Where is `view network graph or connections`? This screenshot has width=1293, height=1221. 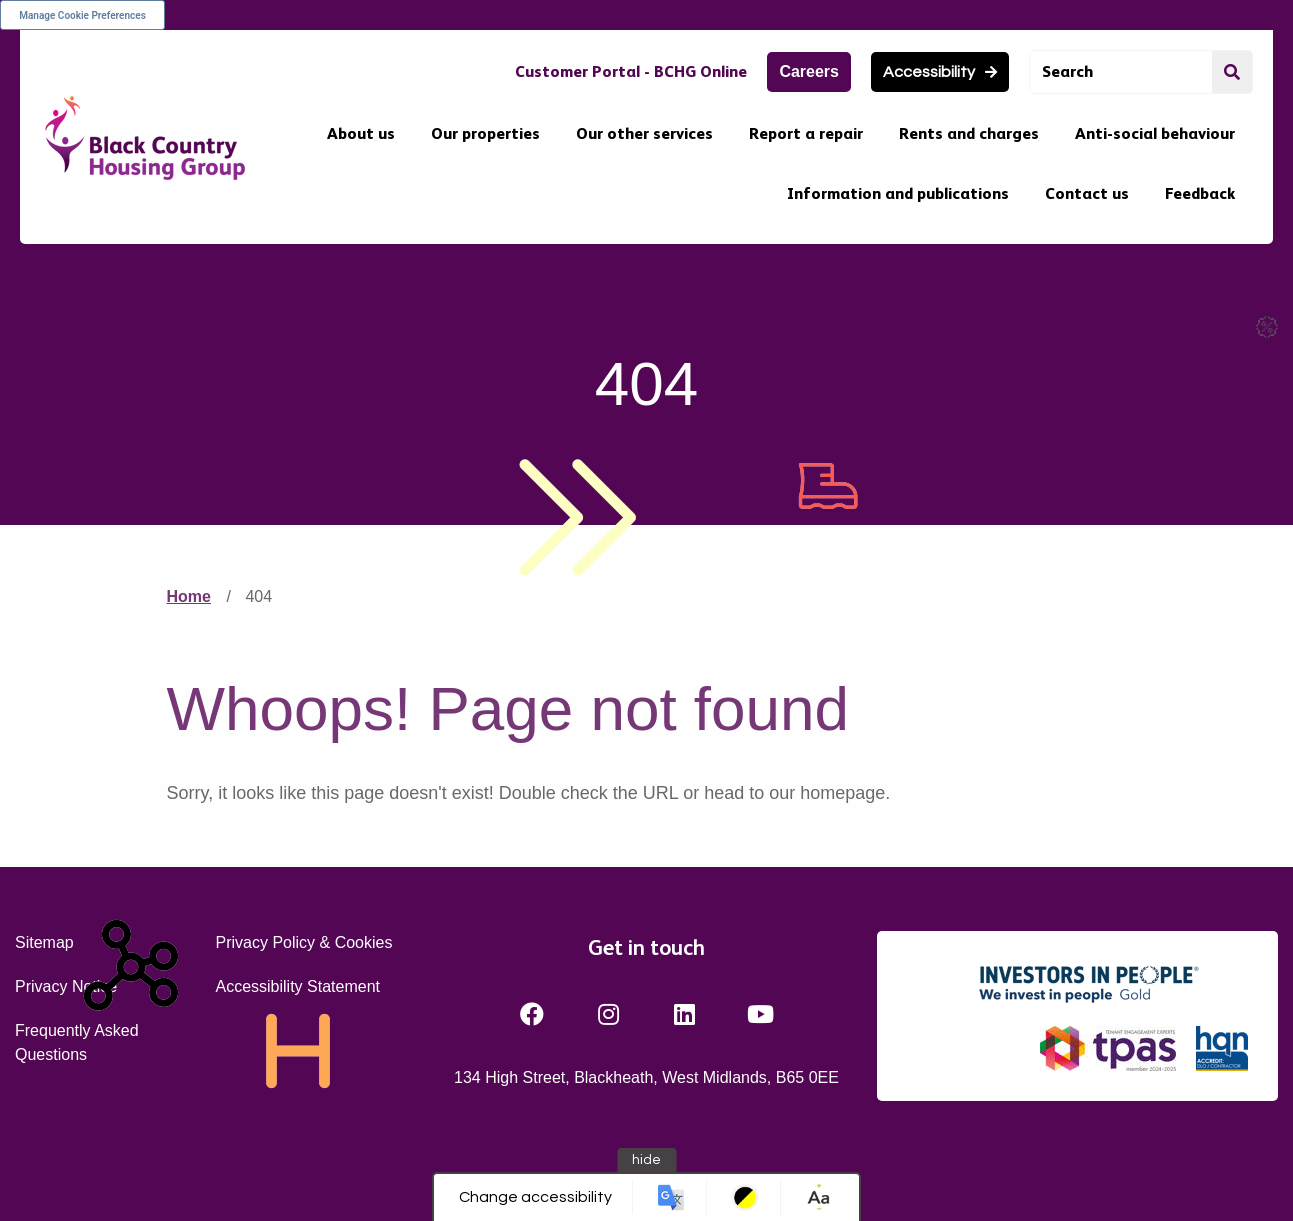
view network graph or connections is located at coordinates (131, 967).